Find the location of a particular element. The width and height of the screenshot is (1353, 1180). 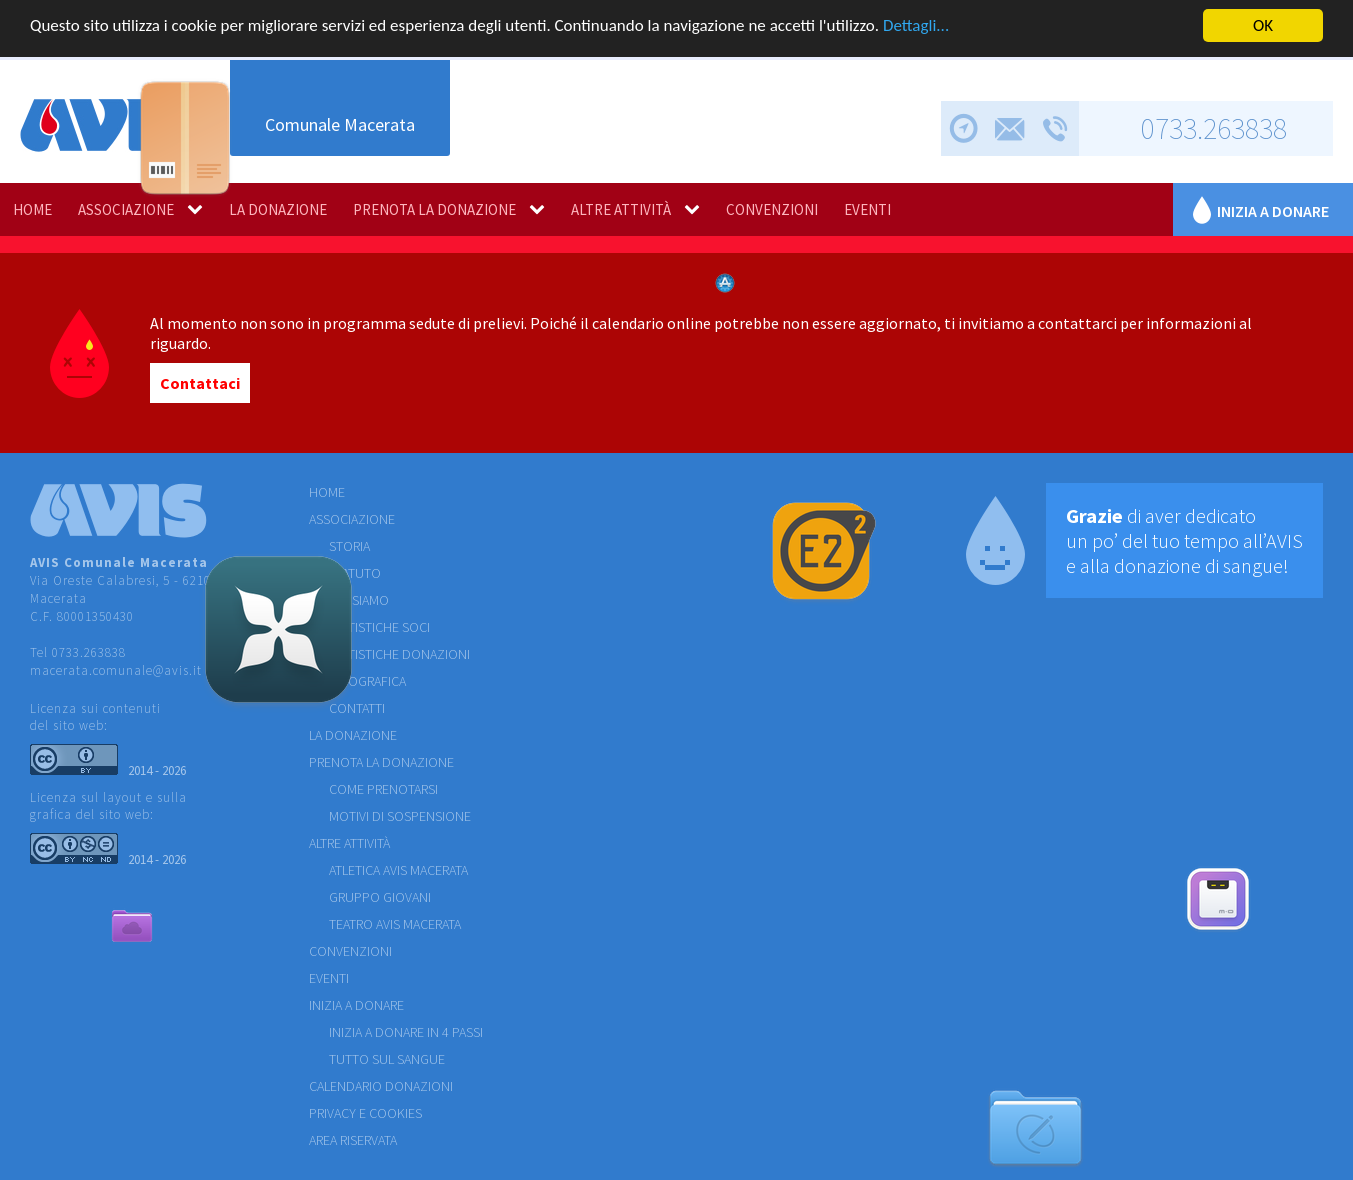

open Ex Falso audio tag editor is located at coordinates (278, 629).